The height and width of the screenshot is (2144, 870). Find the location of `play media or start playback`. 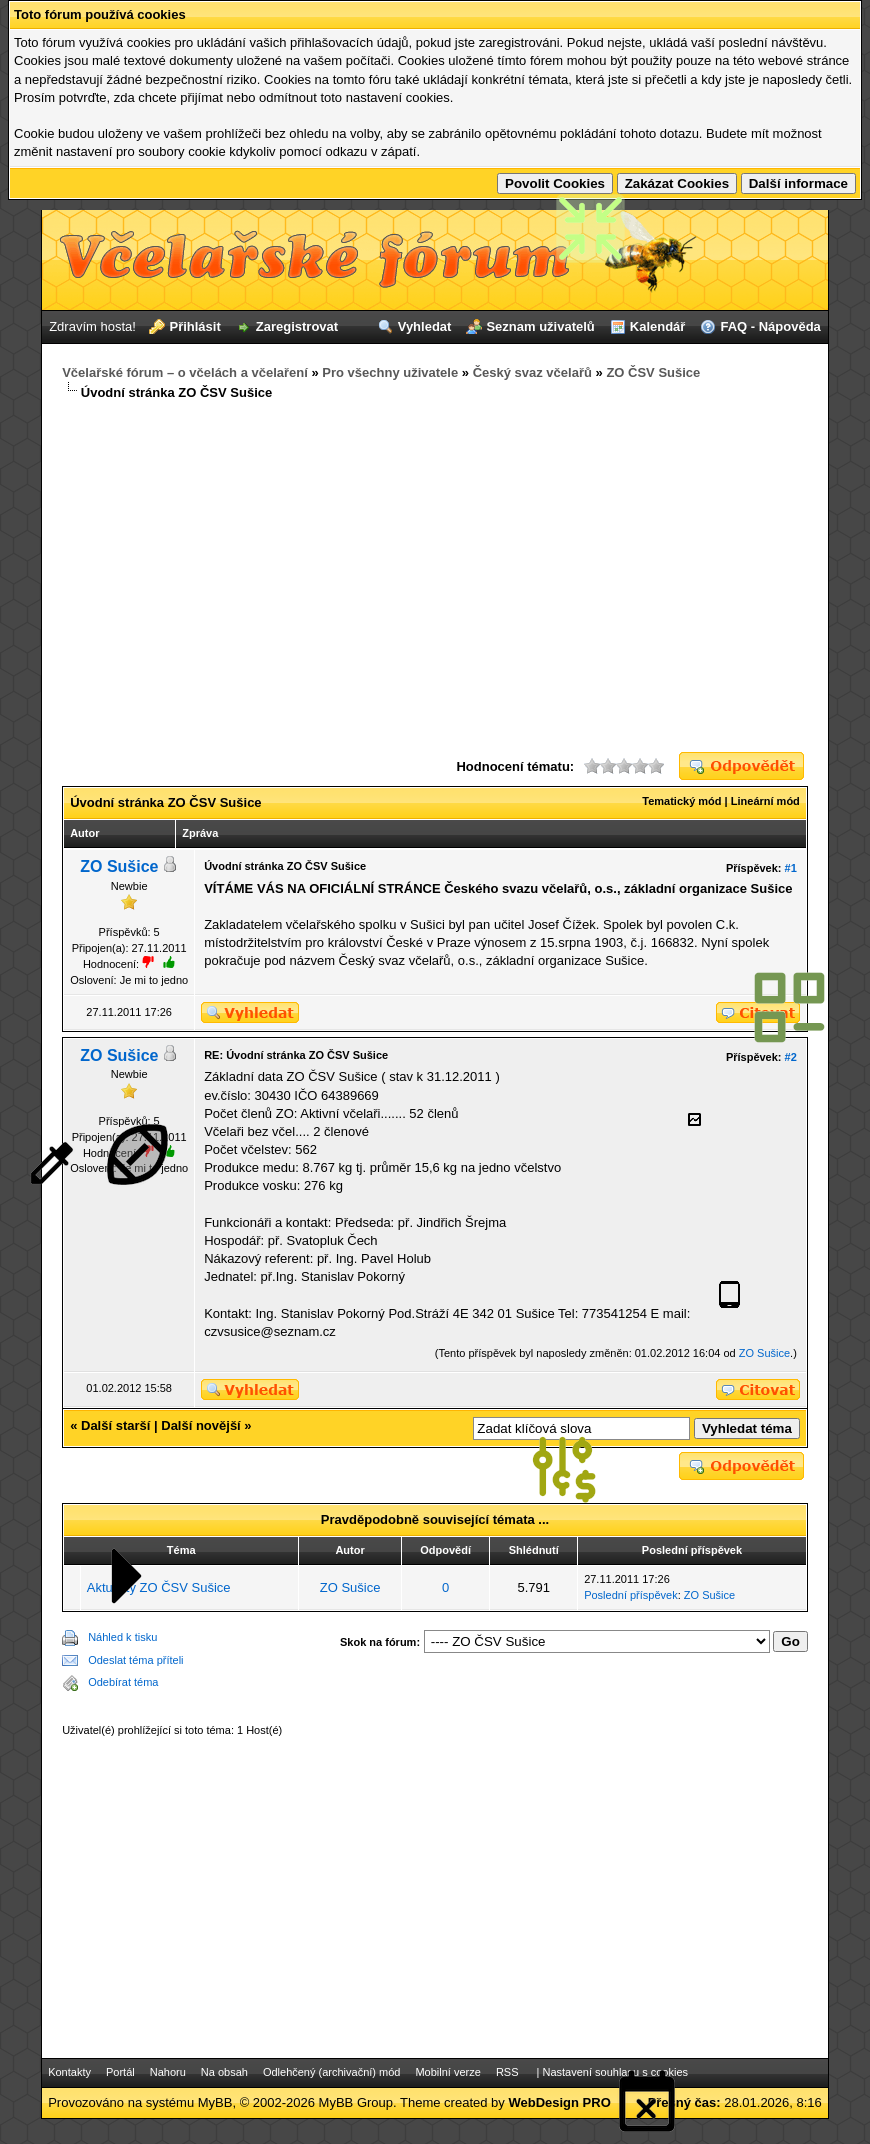

play media or start playback is located at coordinates (127, 1576).